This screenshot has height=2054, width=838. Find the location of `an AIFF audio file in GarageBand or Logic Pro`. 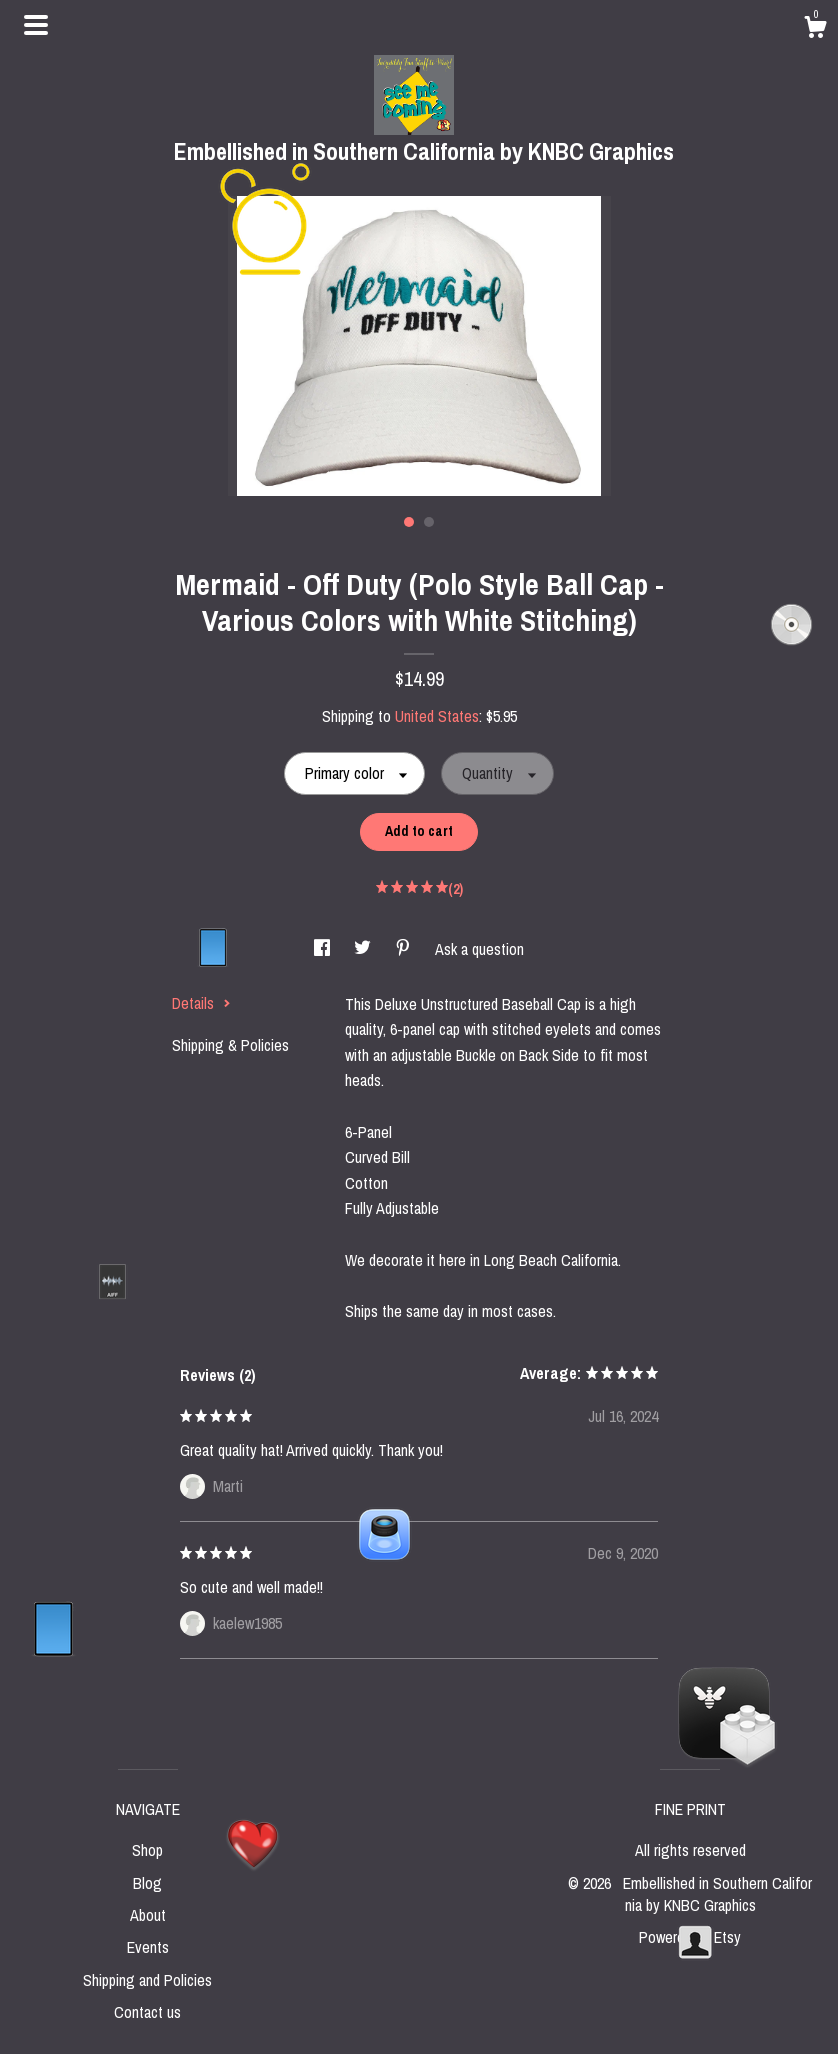

an AIFF audio file in GarageBand or Logic Pro is located at coordinates (112, 1282).